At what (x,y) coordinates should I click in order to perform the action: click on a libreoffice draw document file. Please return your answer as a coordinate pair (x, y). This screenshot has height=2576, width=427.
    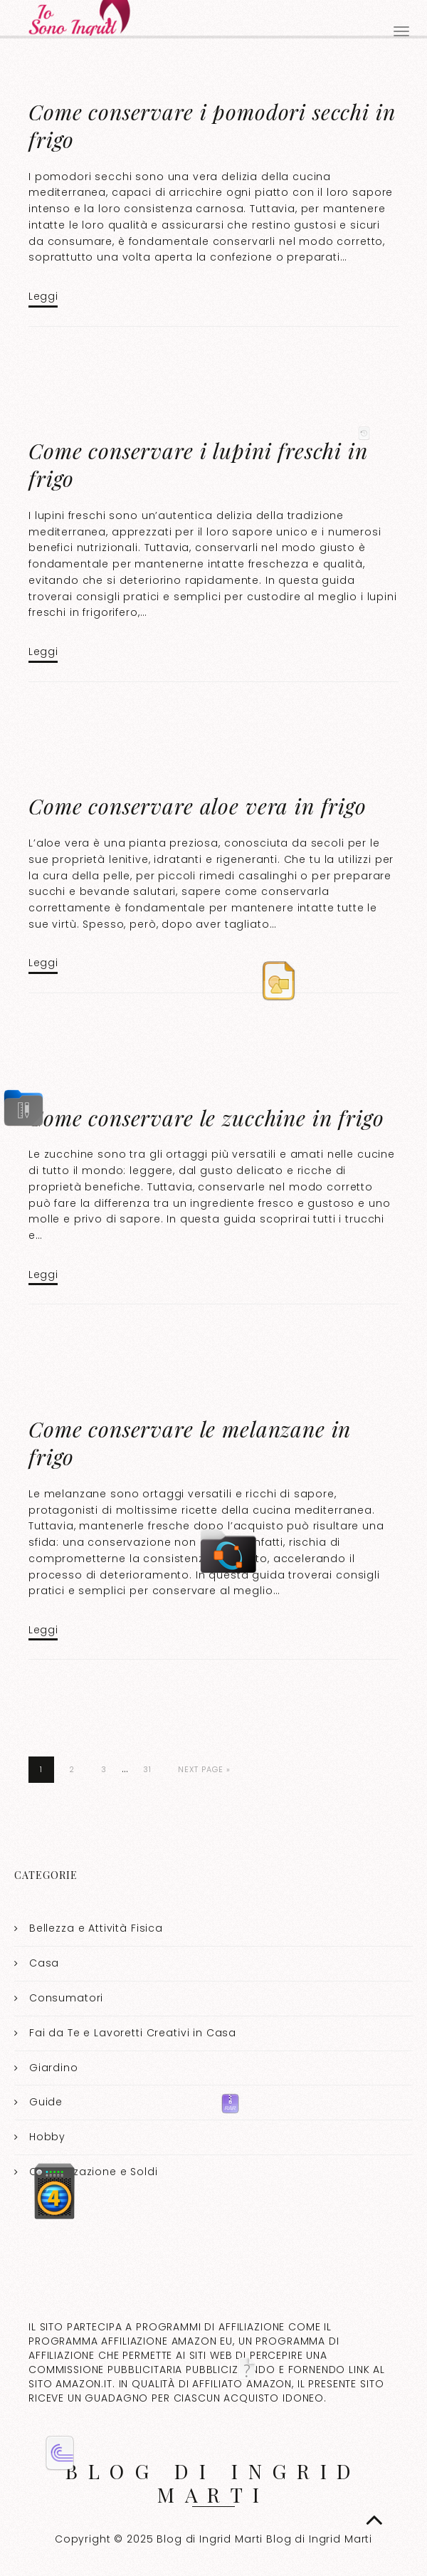
    Looking at the image, I should click on (278, 980).